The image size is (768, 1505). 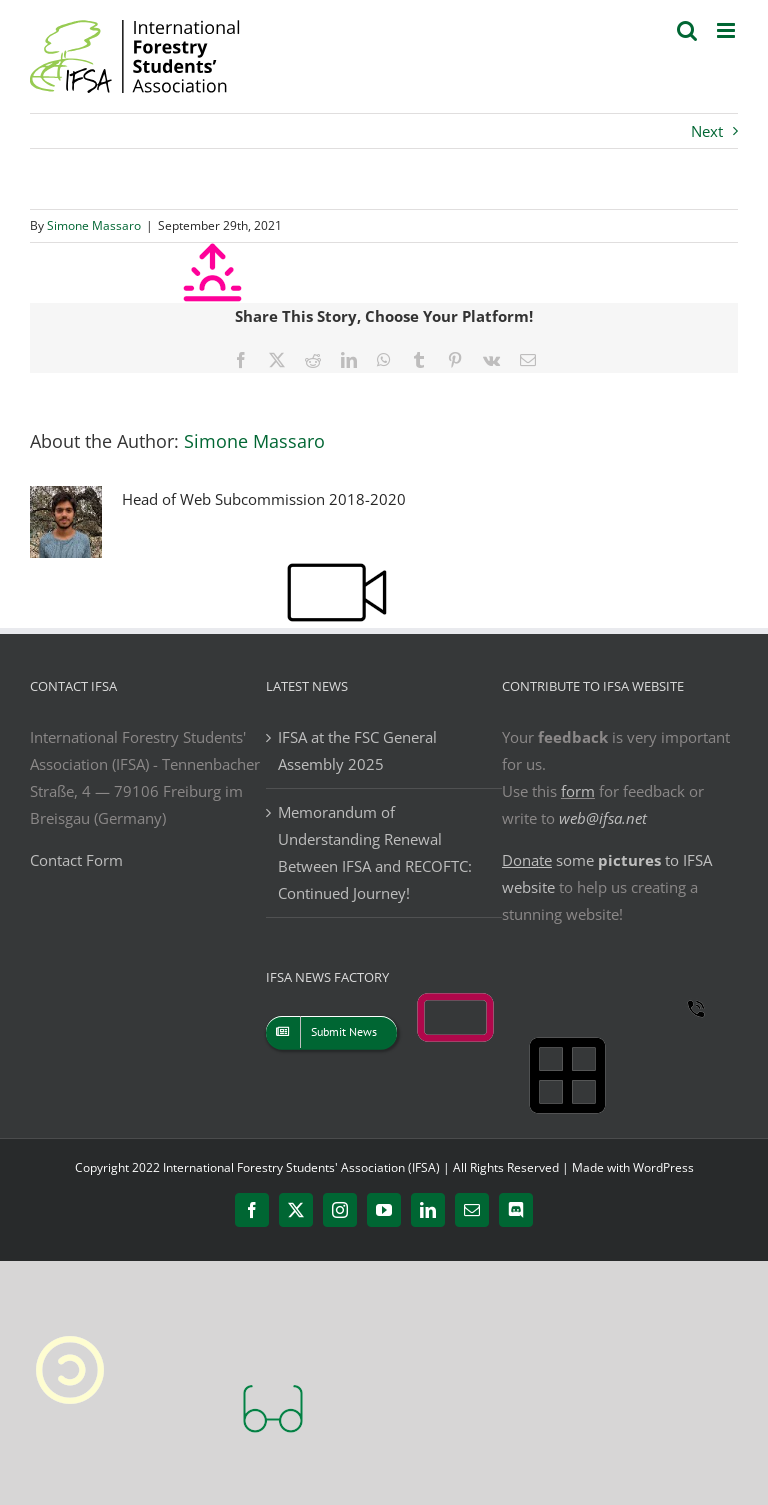 What do you see at coordinates (696, 1009) in the screenshot?
I see `indicates an active phone call in progress` at bounding box center [696, 1009].